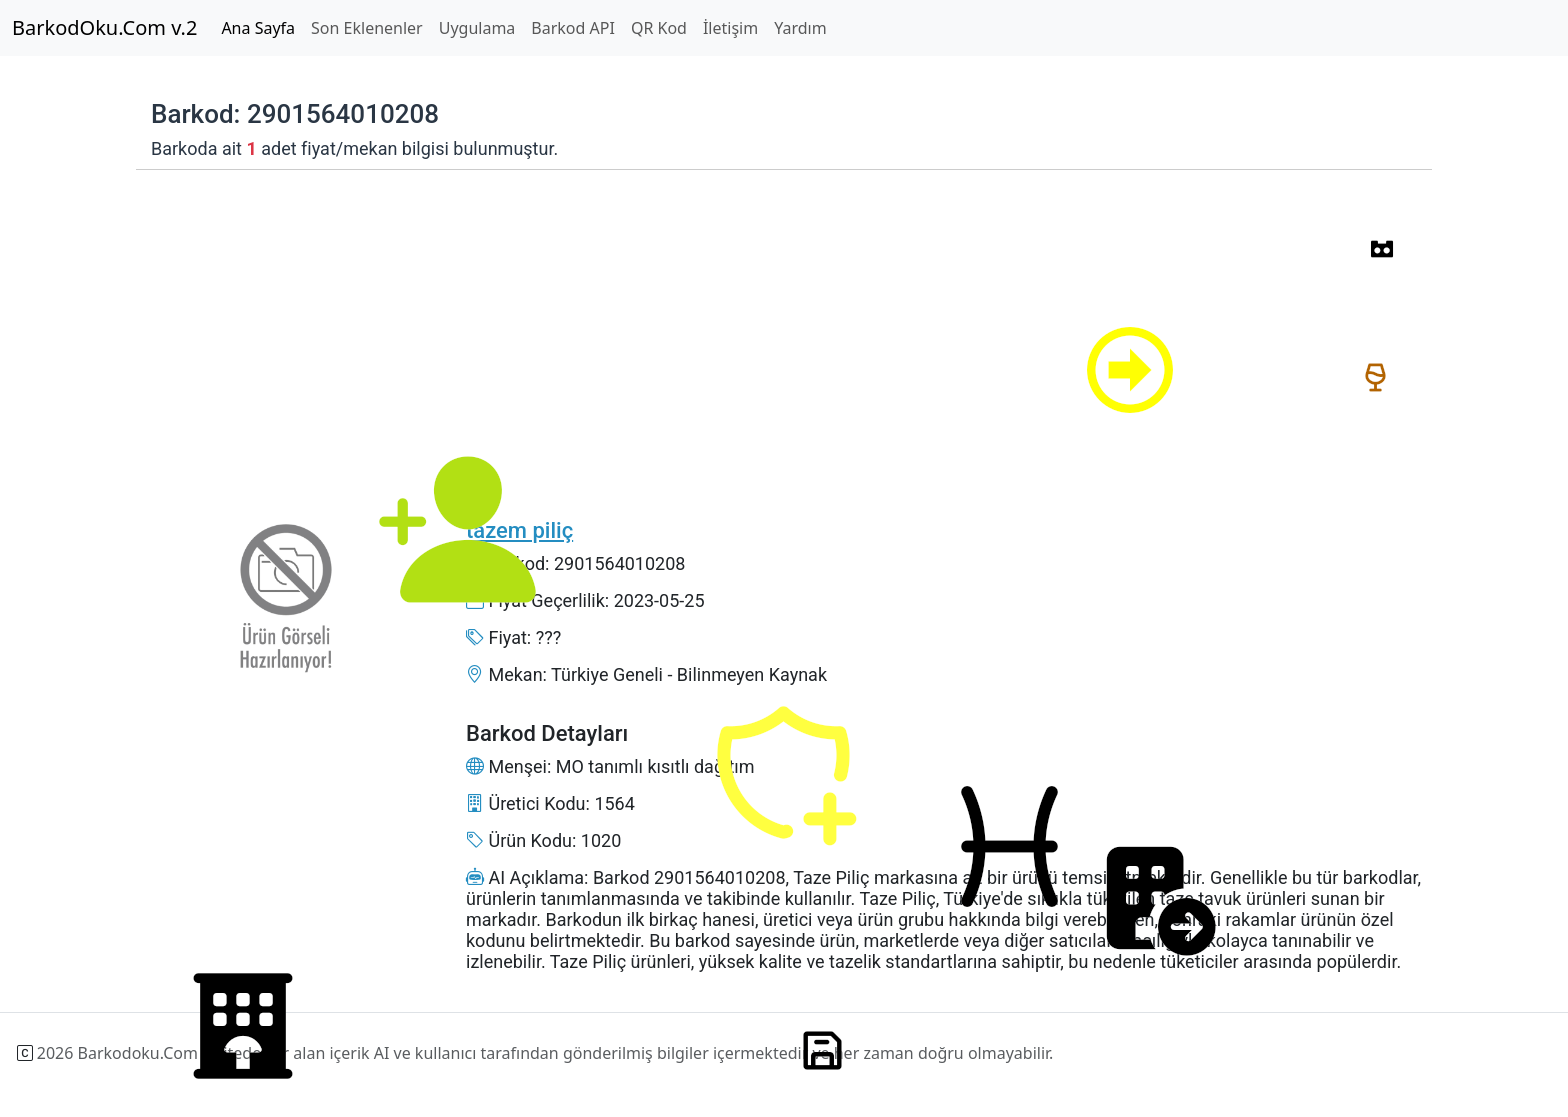 The image size is (1568, 1117). I want to click on save current file or document, so click(822, 1050).